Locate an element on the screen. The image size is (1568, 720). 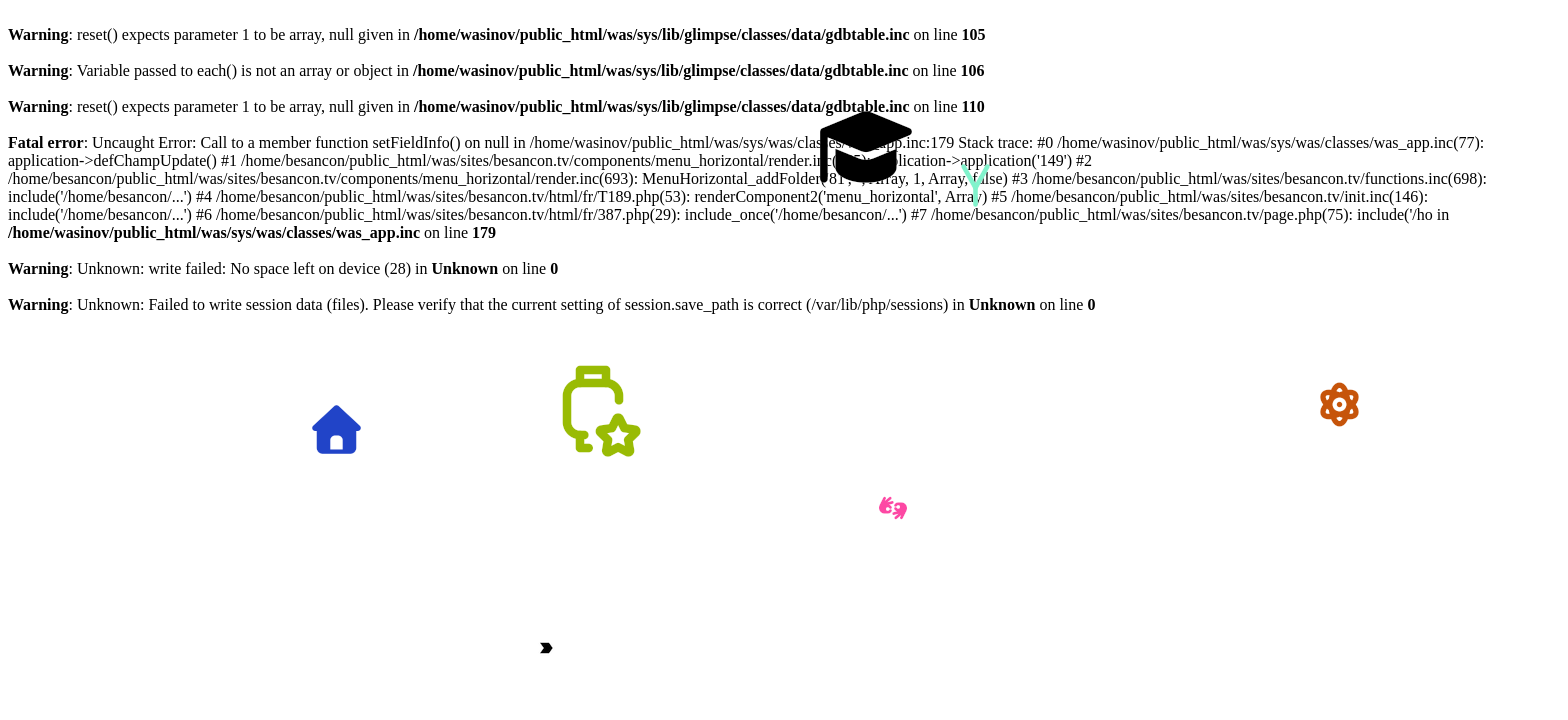
access education or learning resources is located at coordinates (866, 147).